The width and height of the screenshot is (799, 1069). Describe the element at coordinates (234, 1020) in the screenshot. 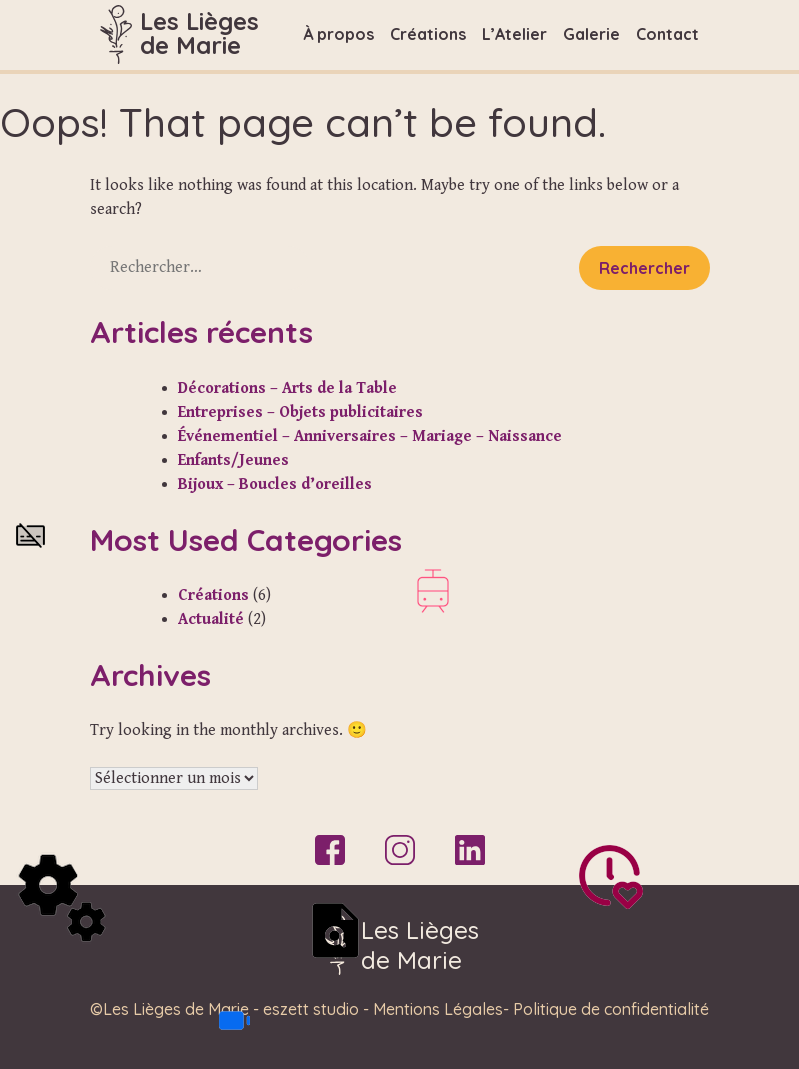

I see `shows current battery level` at that location.